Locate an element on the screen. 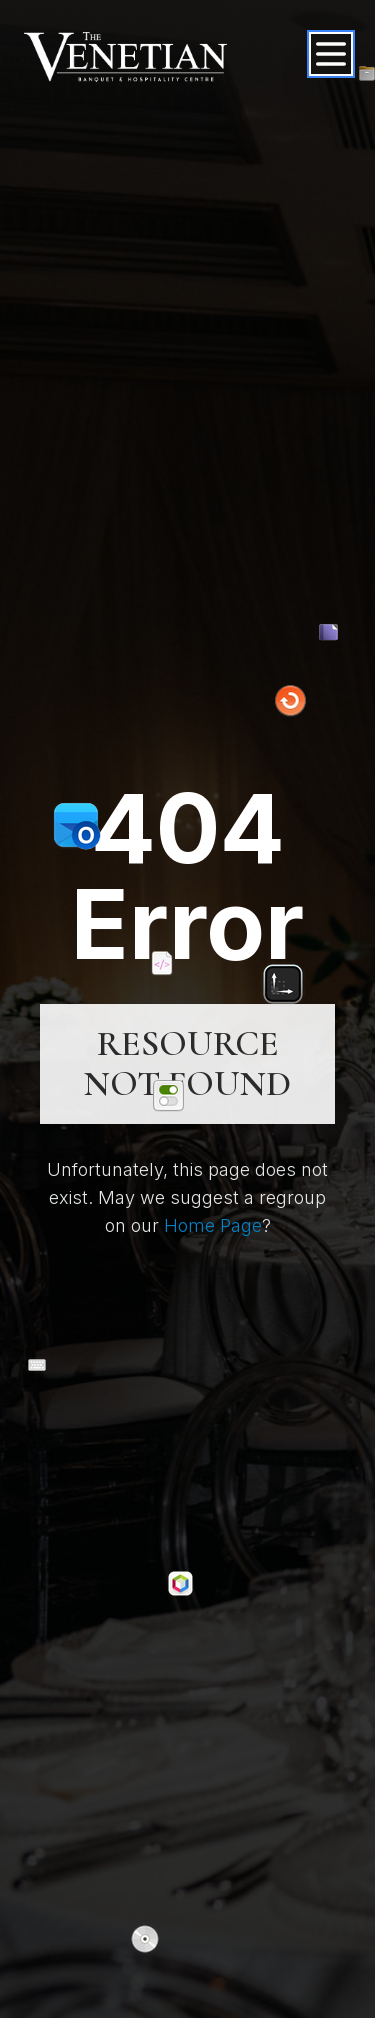 Image resolution: width=375 pixels, height=2018 pixels. access keyboard settings is located at coordinates (37, 1365).